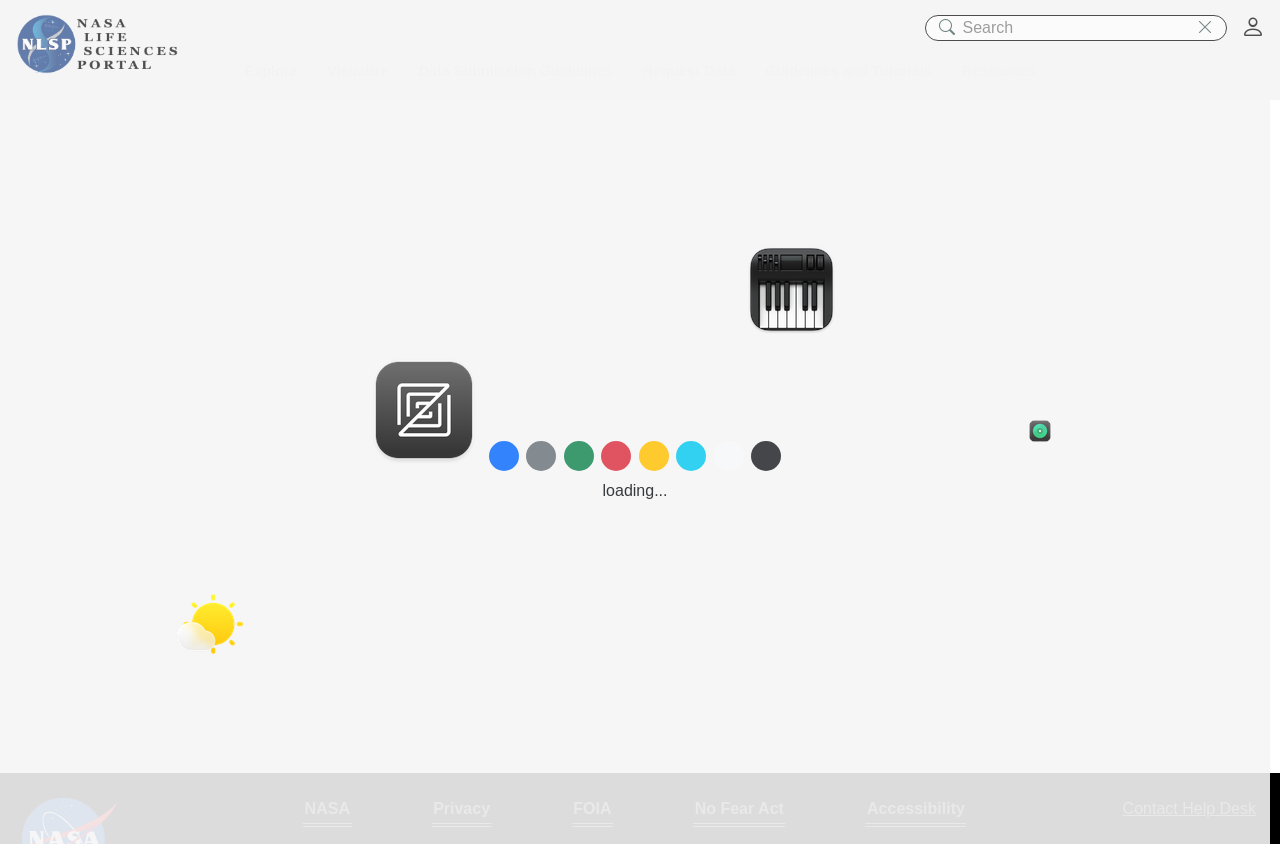  What do you see at coordinates (791, 289) in the screenshot?
I see `open audio MIDI setup to configure sound devices` at bounding box center [791, 289].